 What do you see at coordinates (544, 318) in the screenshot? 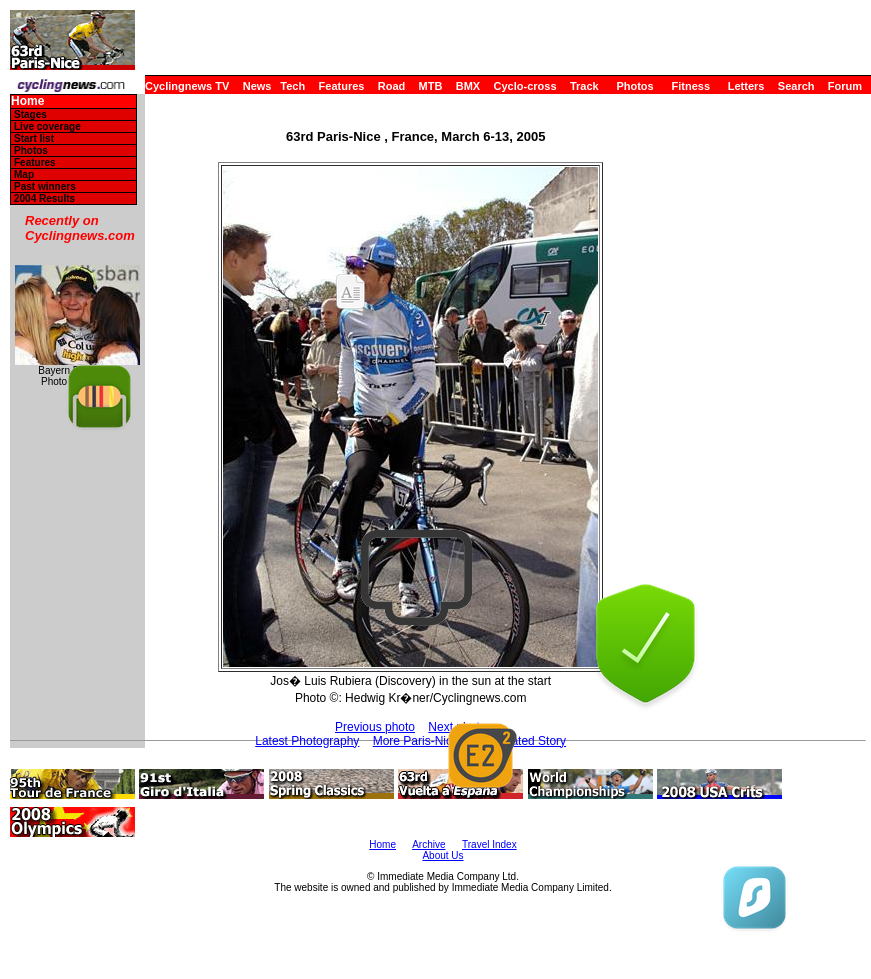
I see `apply italic formatting to selected text` at bounding box center [544, 318].